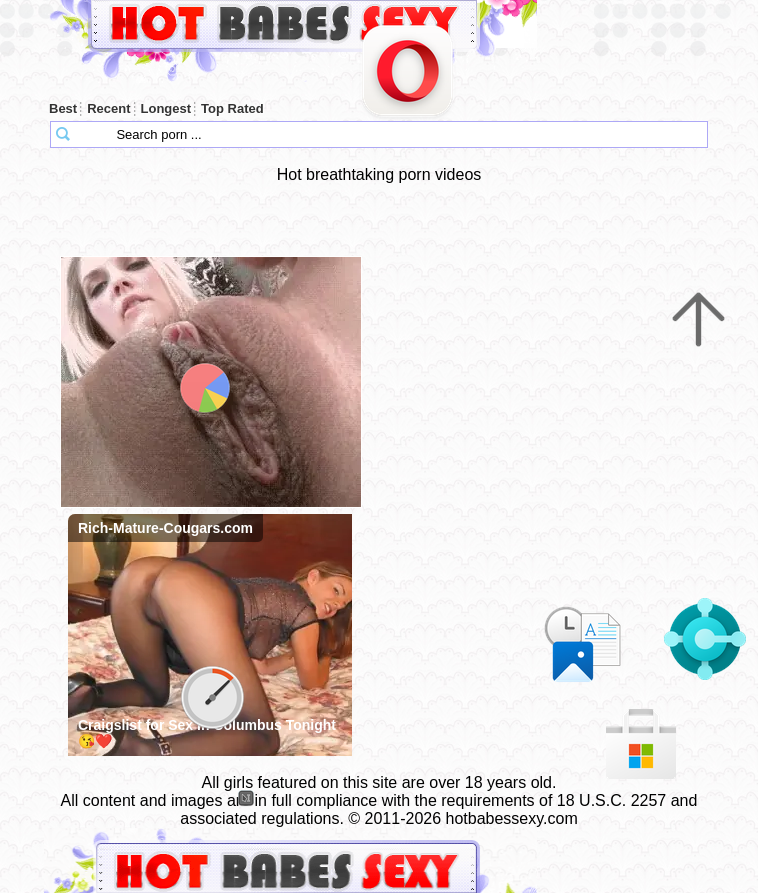 The width and height of the screenshot is (758, 893). What do you see at coordinates (698, 319) in the screenshot?
I see `upload file or content` at bounding box center [698, 319].